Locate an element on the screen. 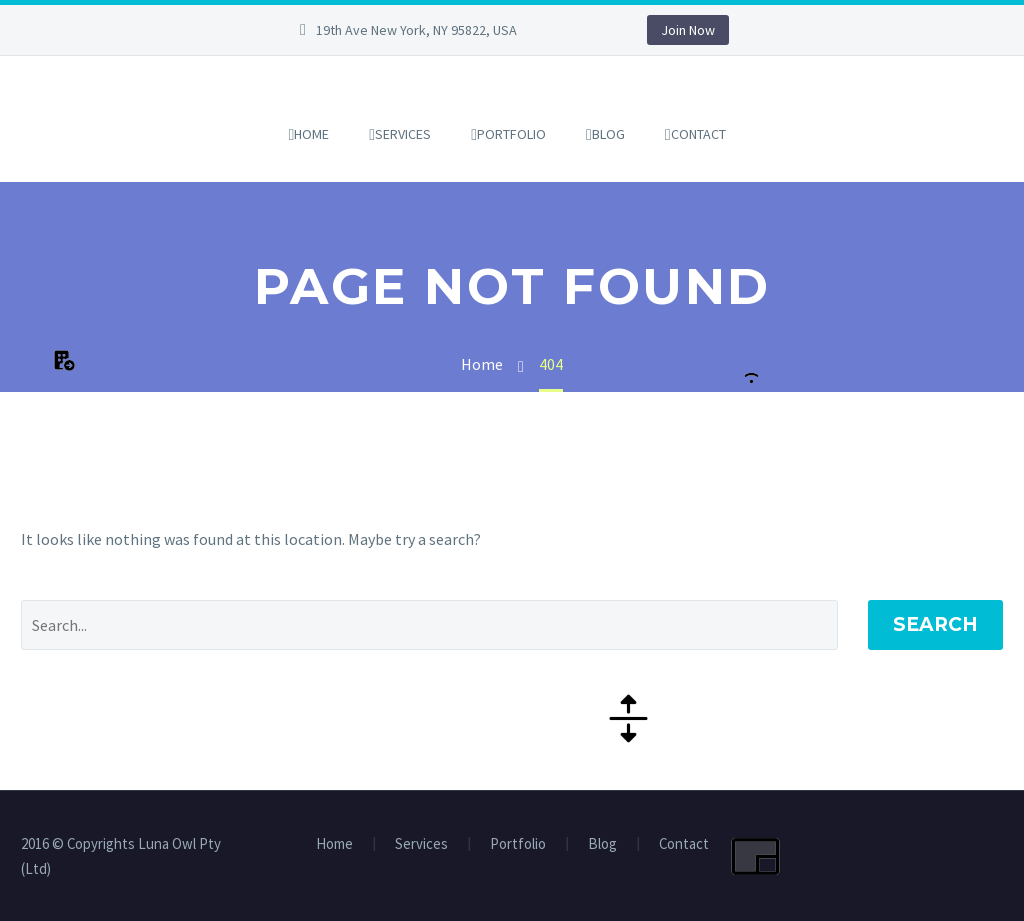  expand content vertically is located at coordinates (628, 718).